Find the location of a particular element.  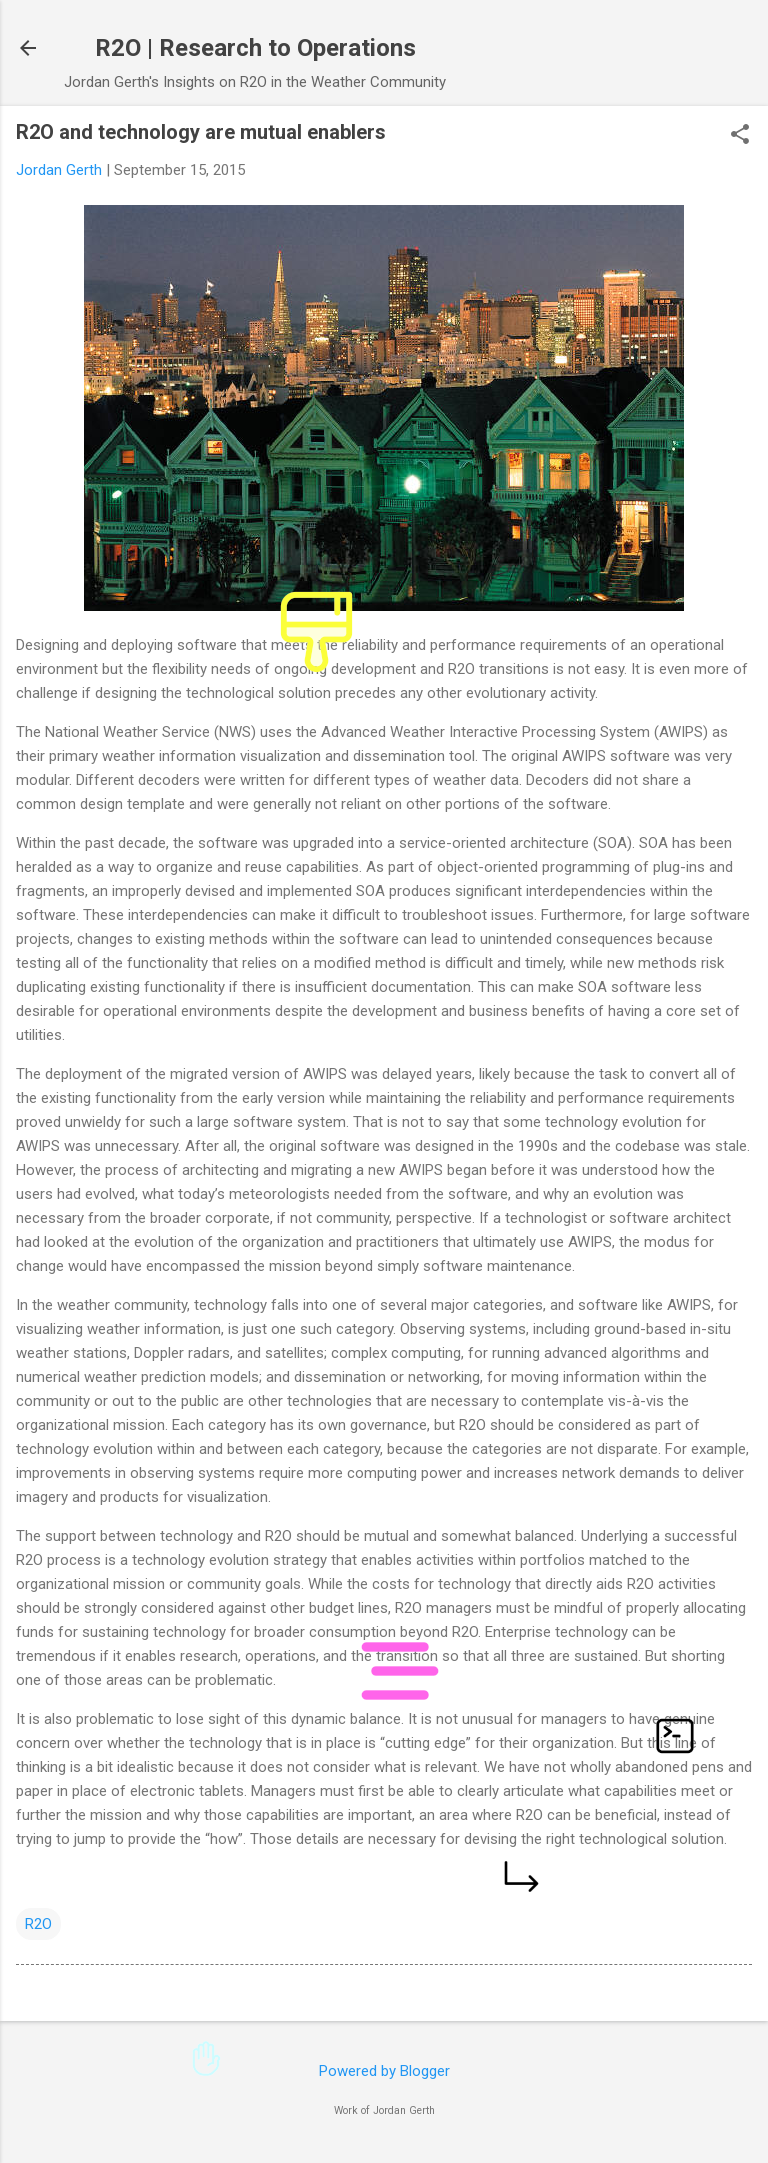

open command line or terminal is located at coordinates (675, 1736).